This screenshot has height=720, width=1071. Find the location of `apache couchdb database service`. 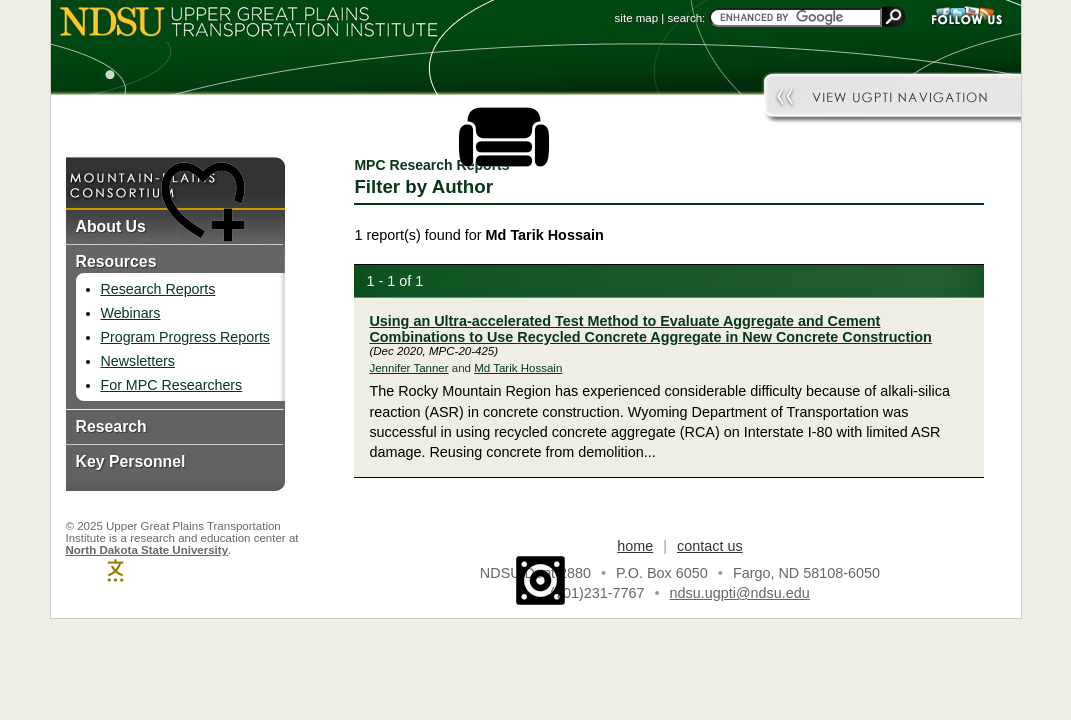

apache couchdb database service is located at coordinates (504, 137).